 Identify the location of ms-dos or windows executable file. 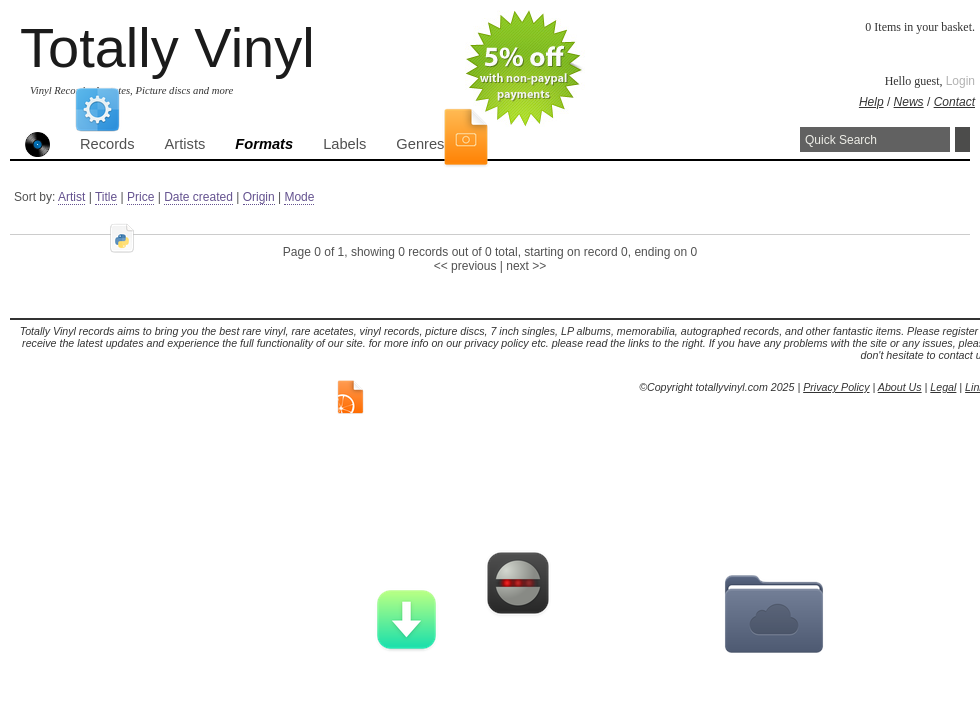
(97, 109).